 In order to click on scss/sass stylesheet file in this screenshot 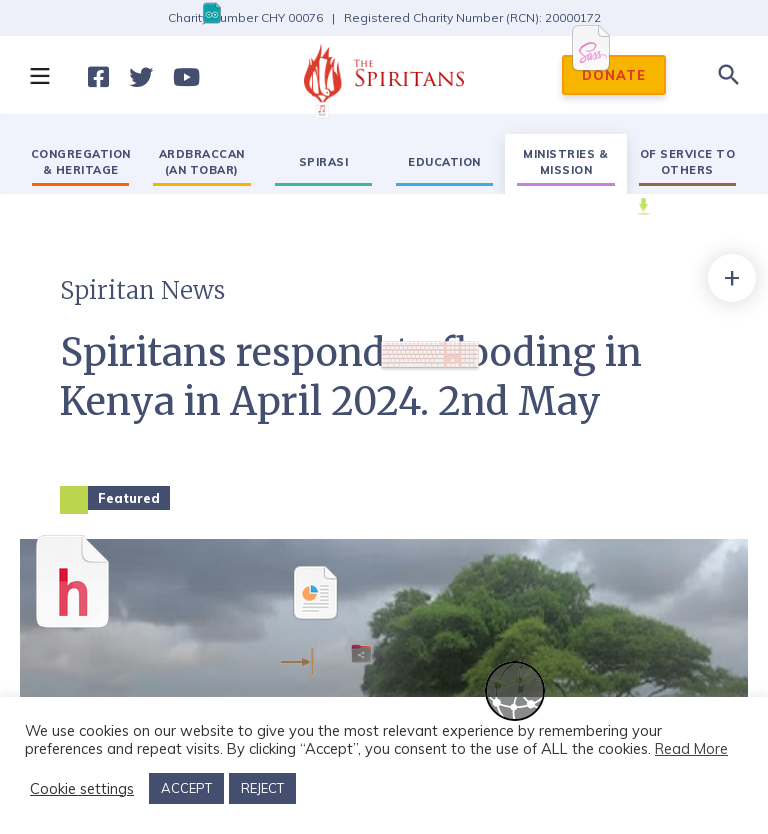, I will do `click(591, 48)`.